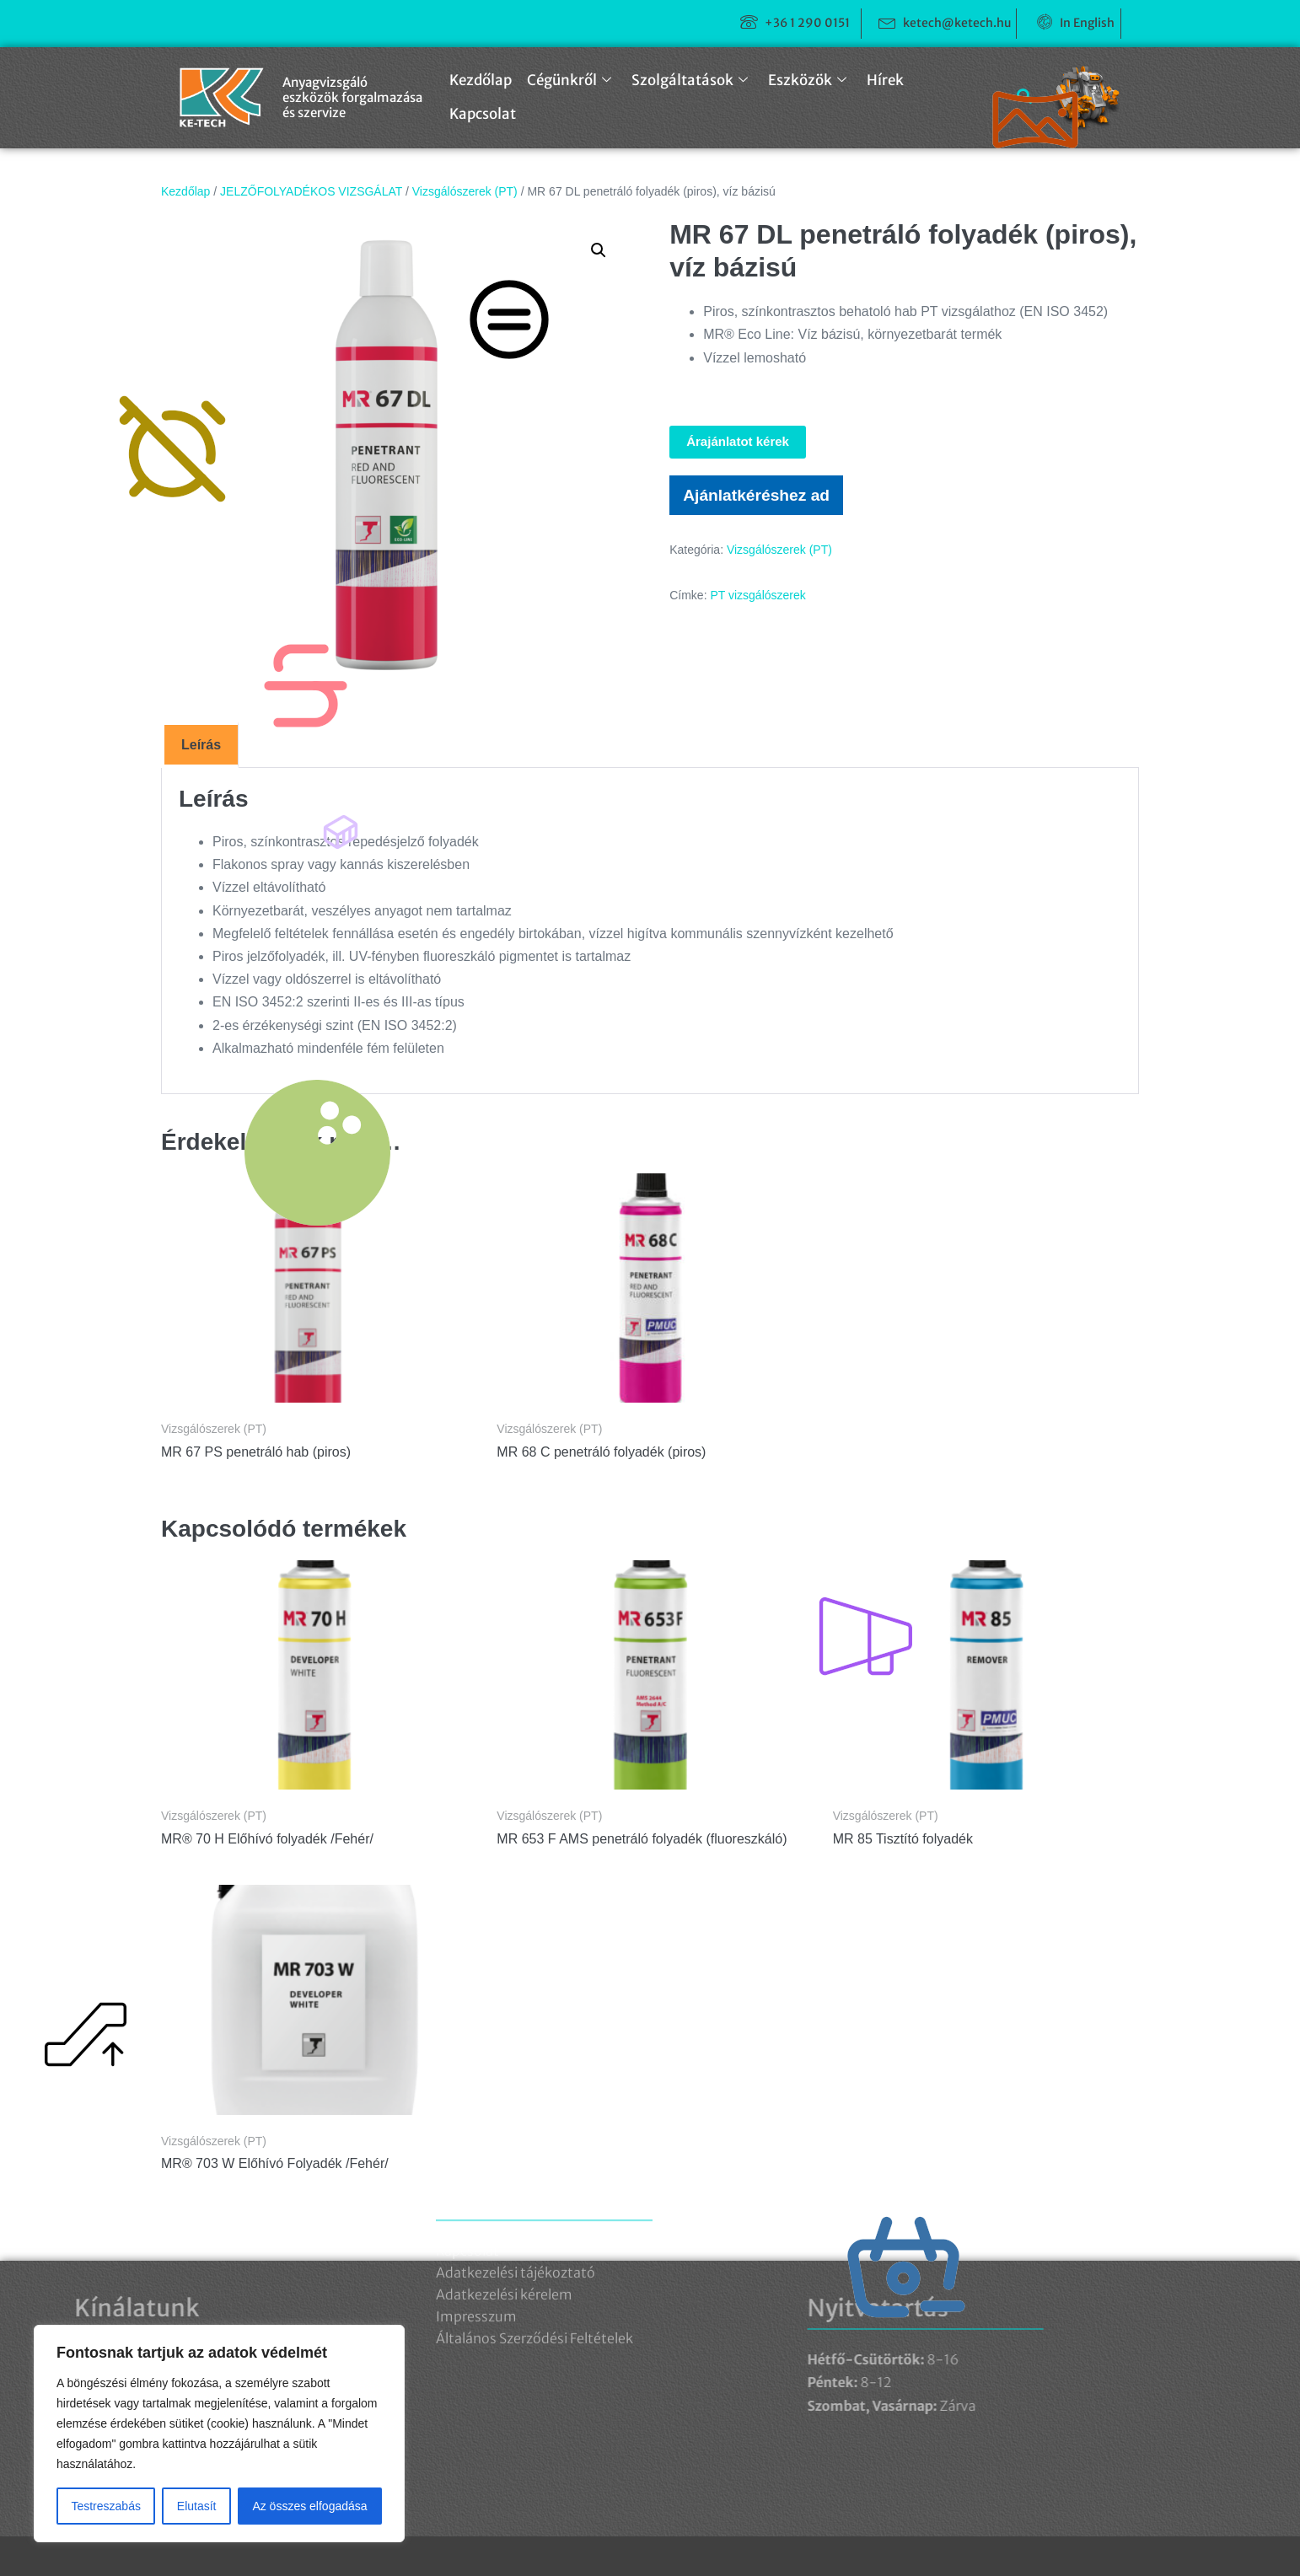  What do you see at coordinates (85, 2034) in the screenshot?
I see `indicates escalator going up` at bounding box center [85, 2034].